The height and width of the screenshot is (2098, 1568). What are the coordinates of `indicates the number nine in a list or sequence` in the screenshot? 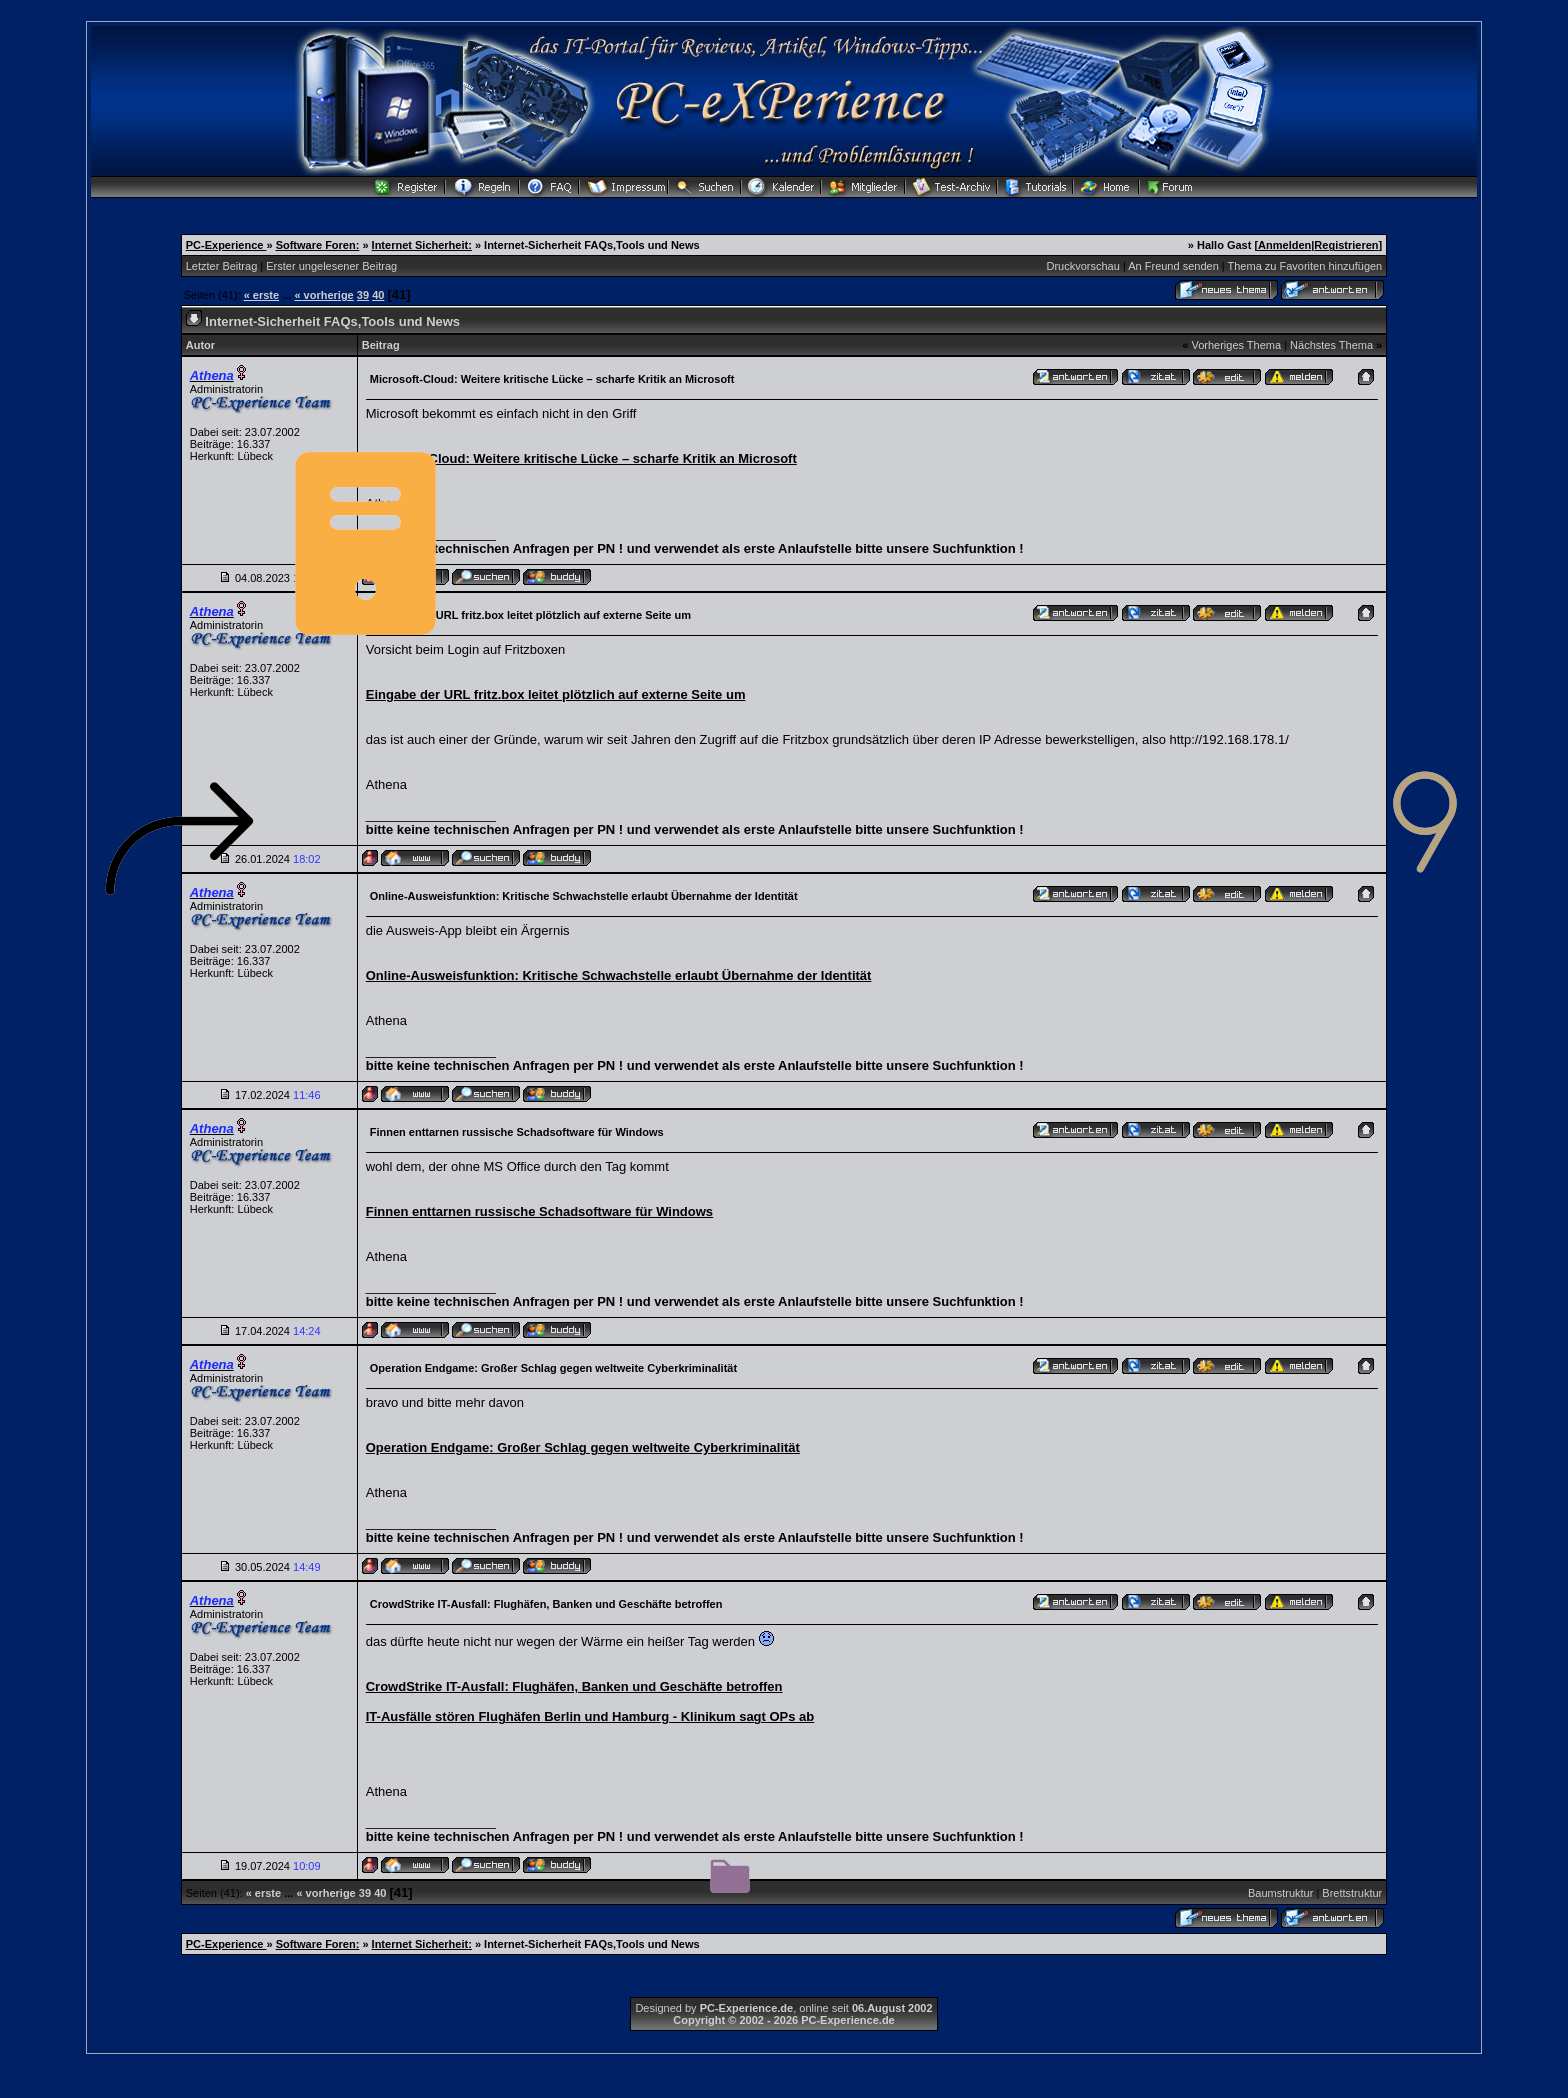 It's located at (1425, 822).